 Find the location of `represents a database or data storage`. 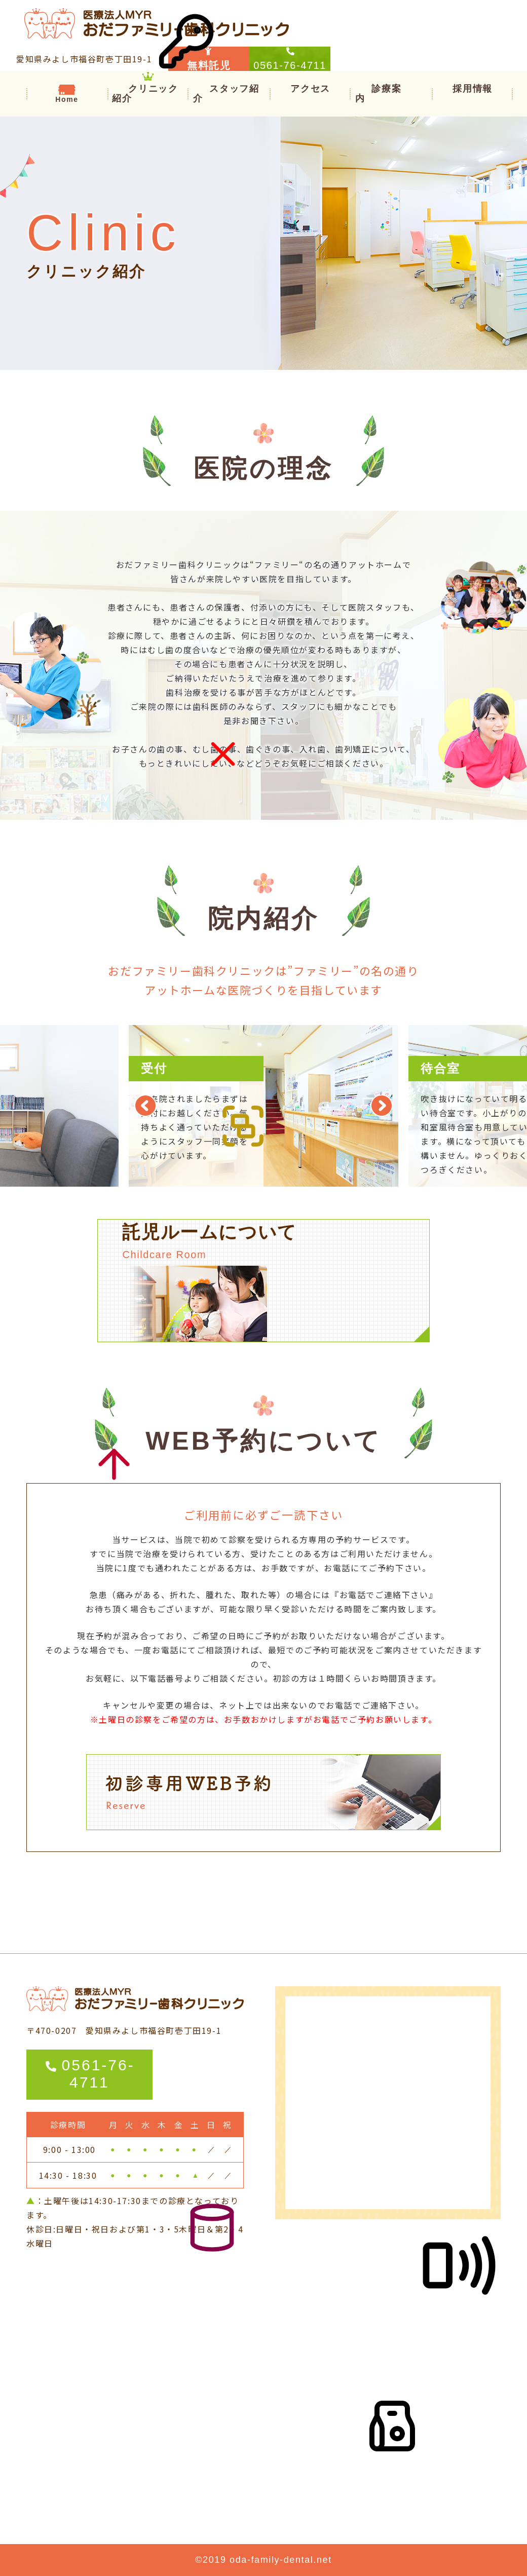

represents a database or data storage is located at coordinates (212, 2227).